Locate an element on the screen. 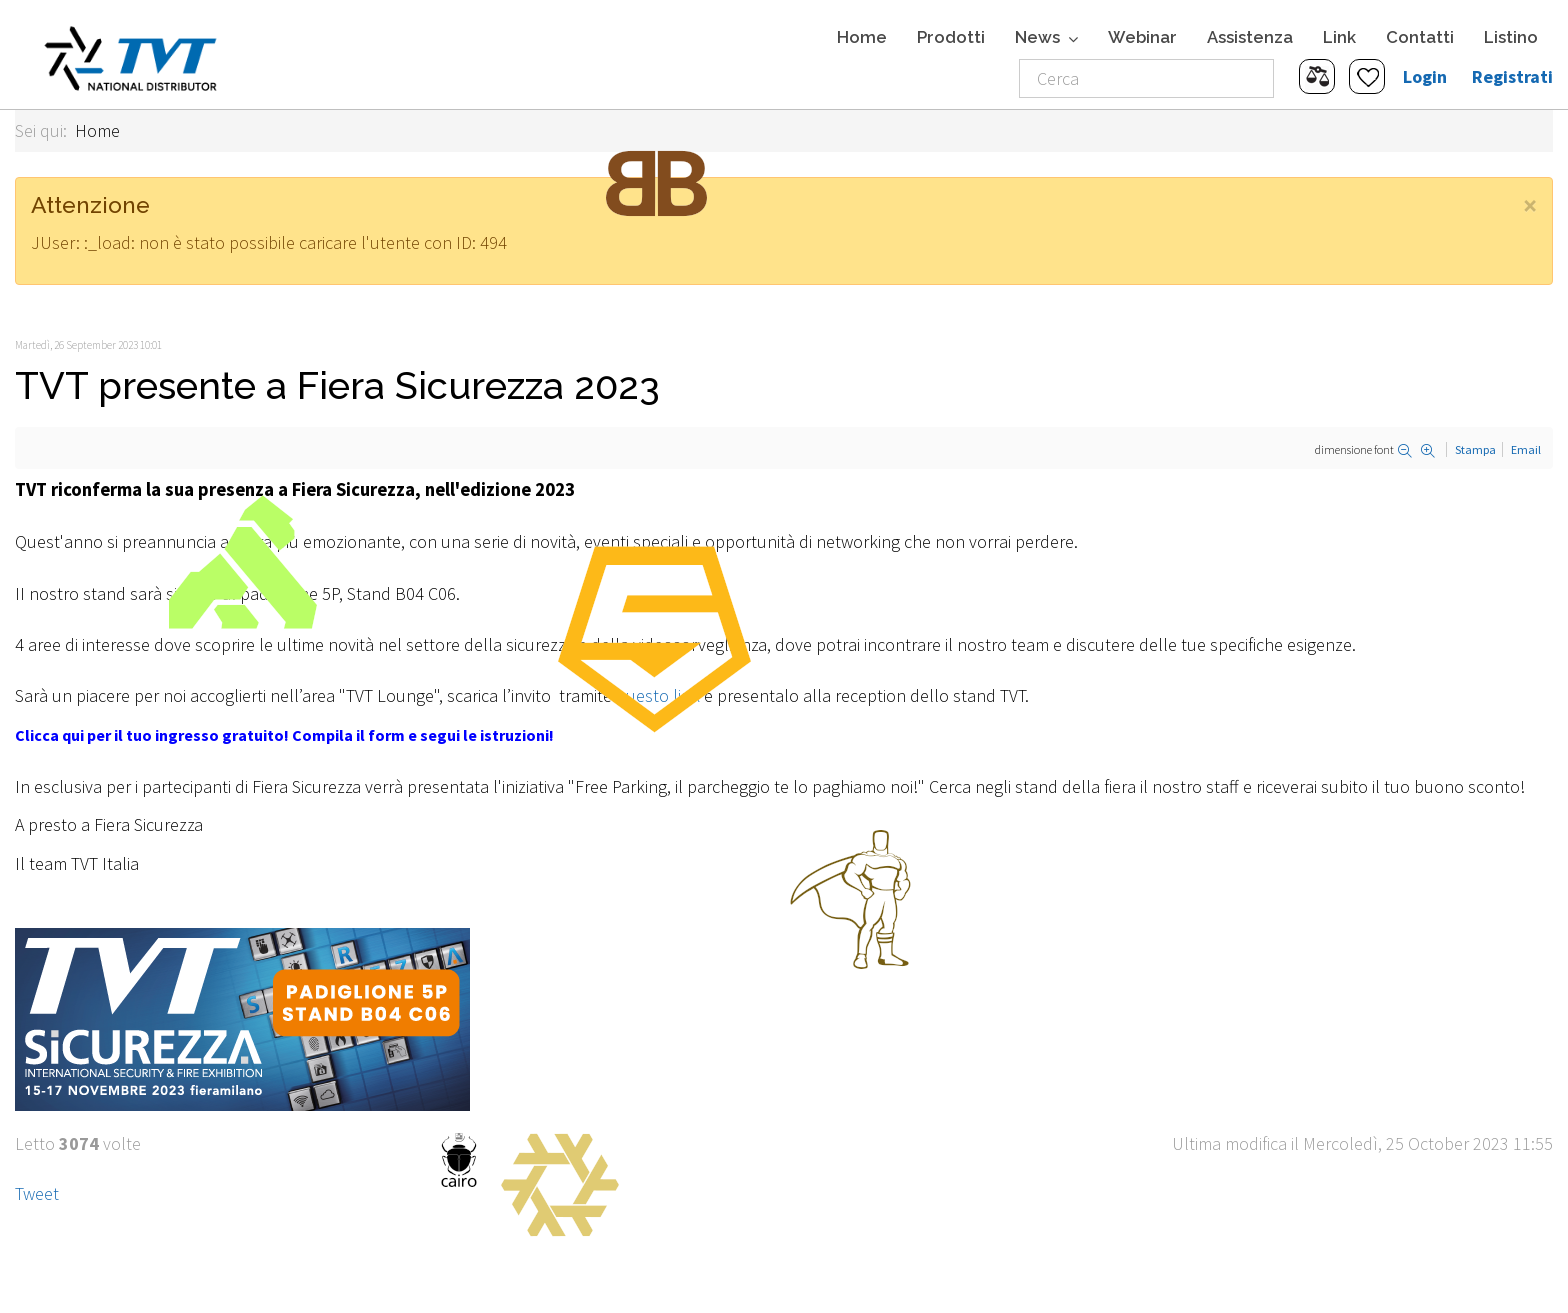  Kong API gateway logo is located at coordinates (243, 562).